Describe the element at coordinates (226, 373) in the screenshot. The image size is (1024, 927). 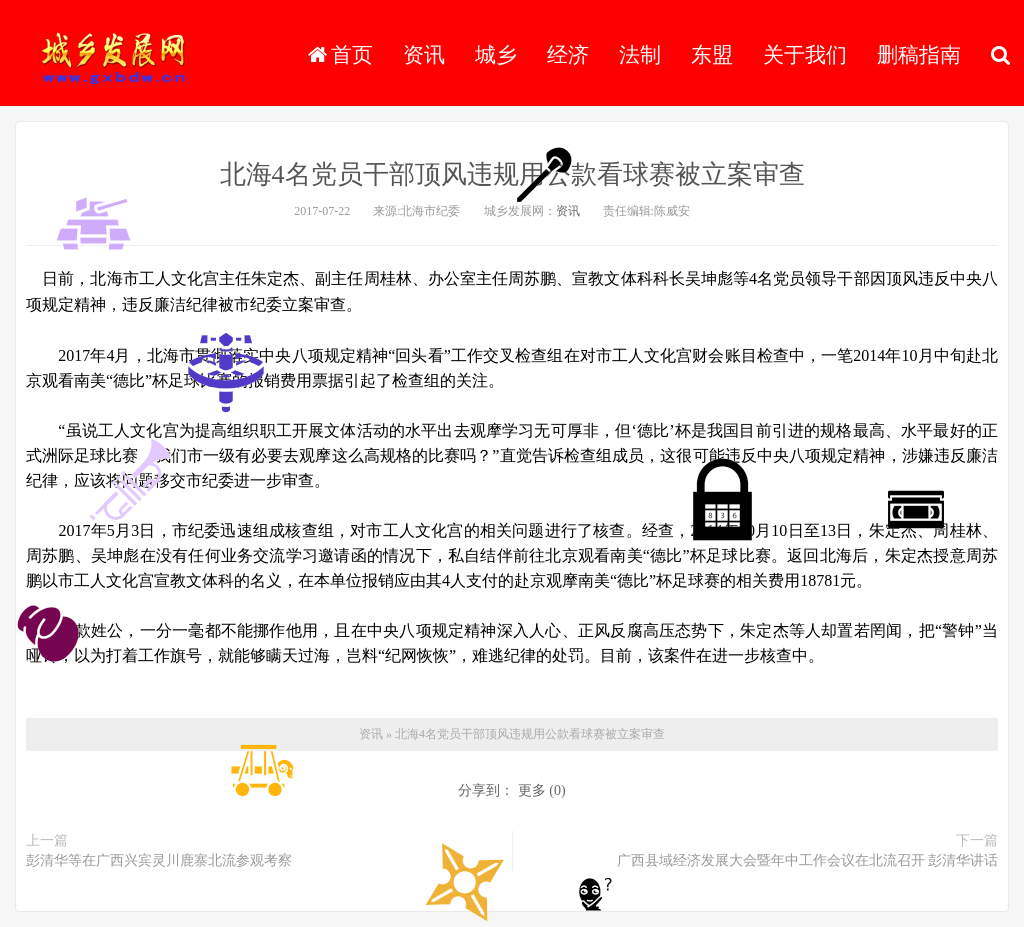
I see `deploy orbital defense satellite` at that location.